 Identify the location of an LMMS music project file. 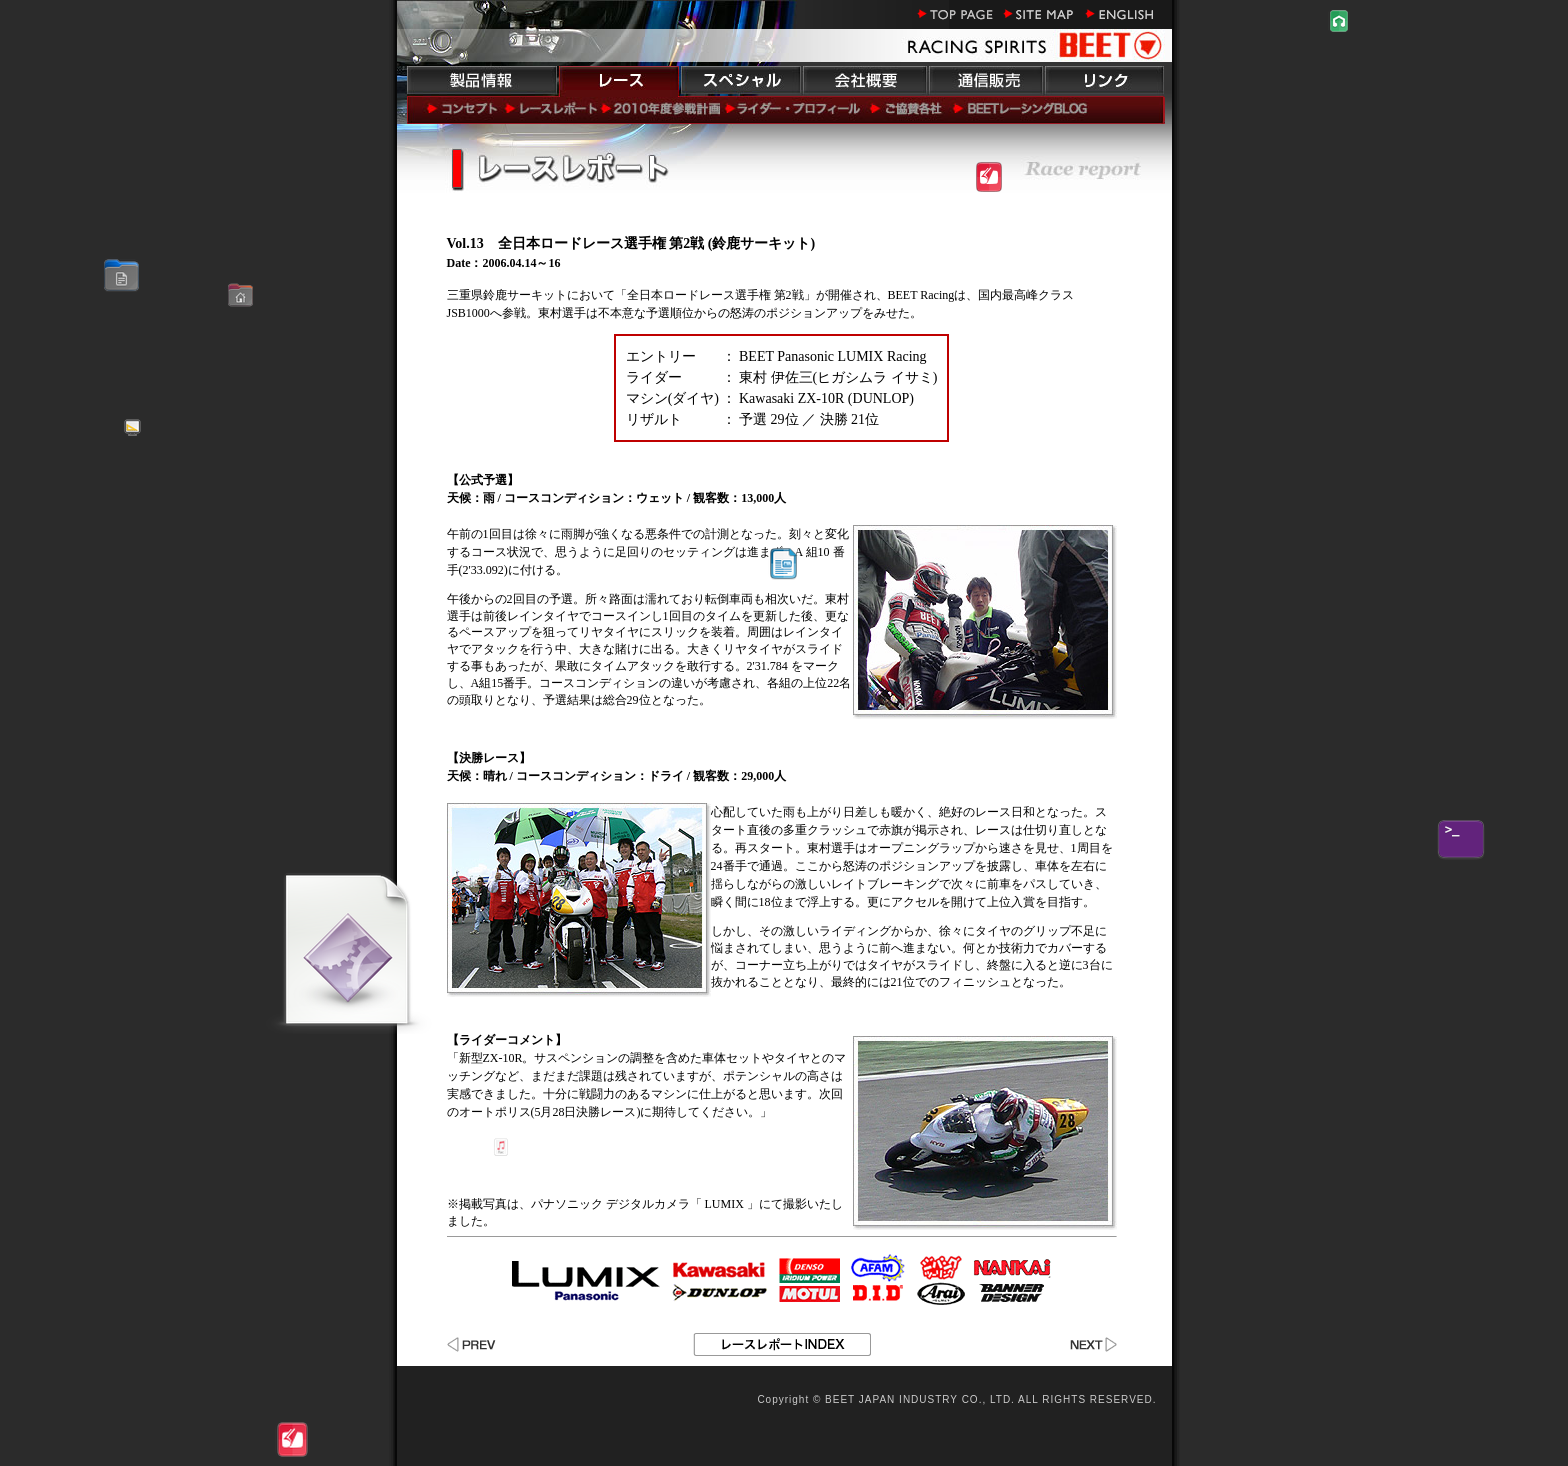
(1339, 21).